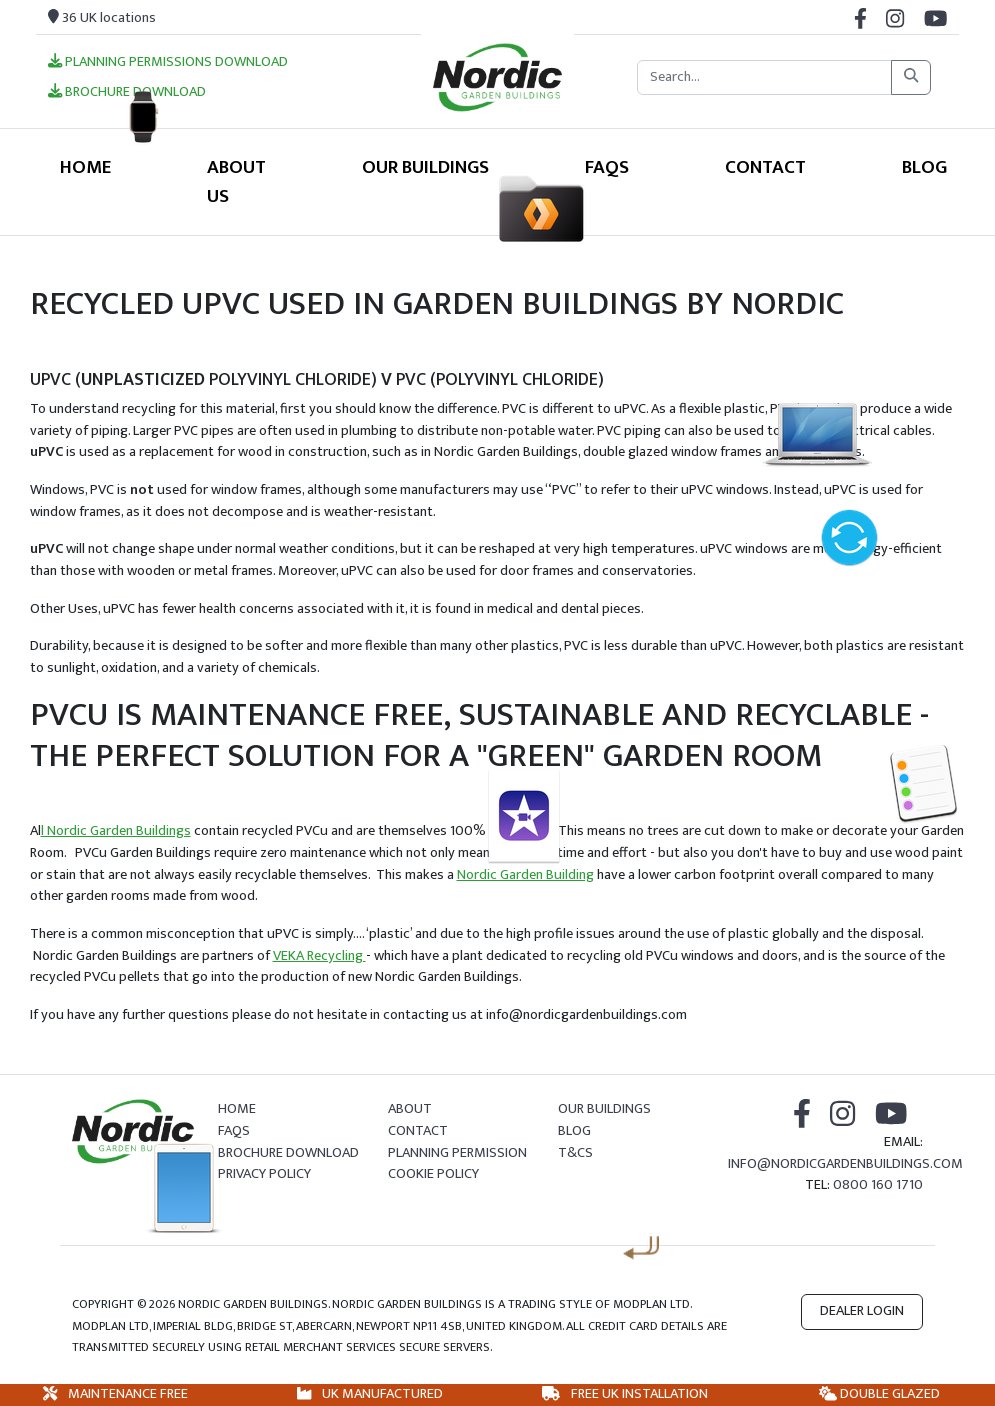 Image resolution: width=995 pixels, height=1406 pixels. Describe the element at coordinates (640, 1245) in the screenshot. I see `reply to all recipients of an email` at that location.